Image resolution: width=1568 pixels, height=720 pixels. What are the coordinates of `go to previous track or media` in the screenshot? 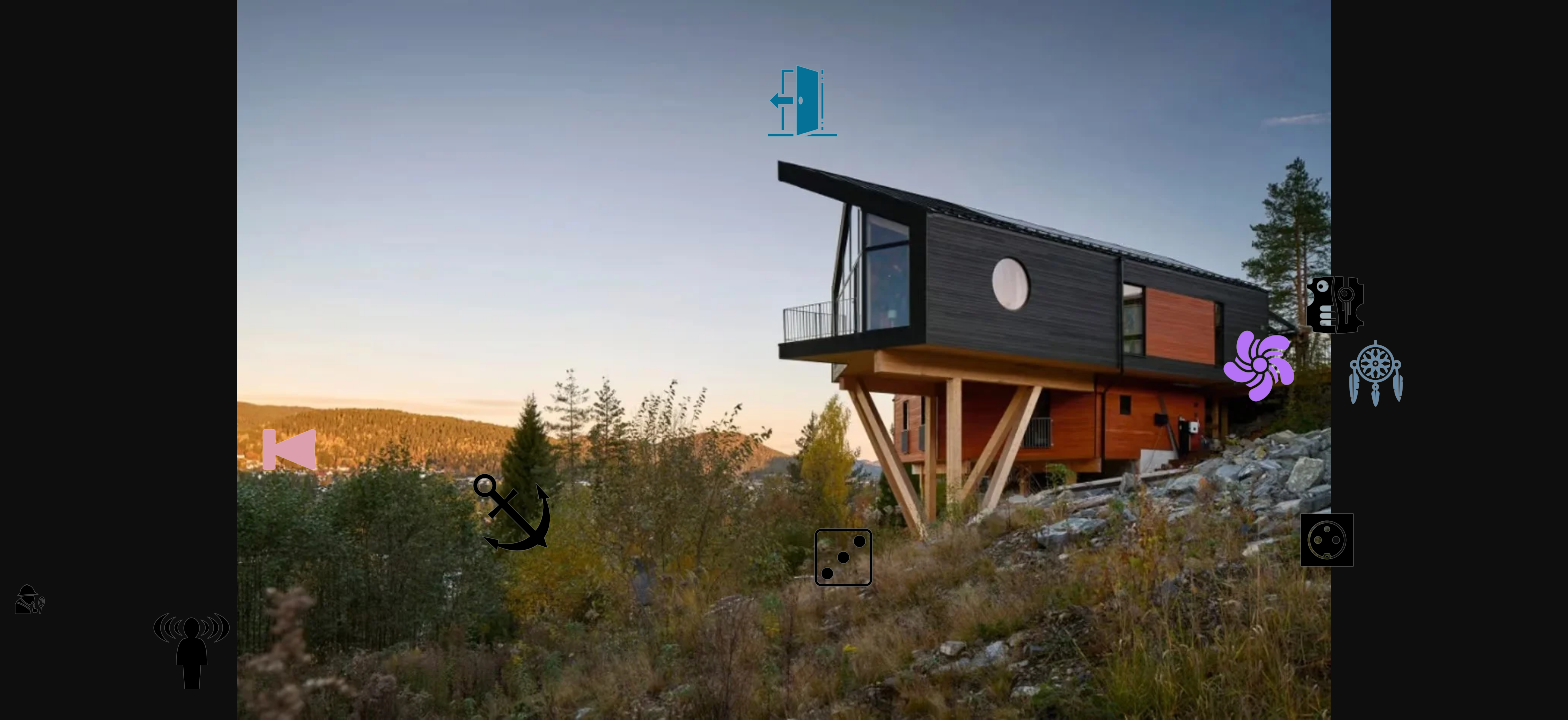 It's located at (289, 449).